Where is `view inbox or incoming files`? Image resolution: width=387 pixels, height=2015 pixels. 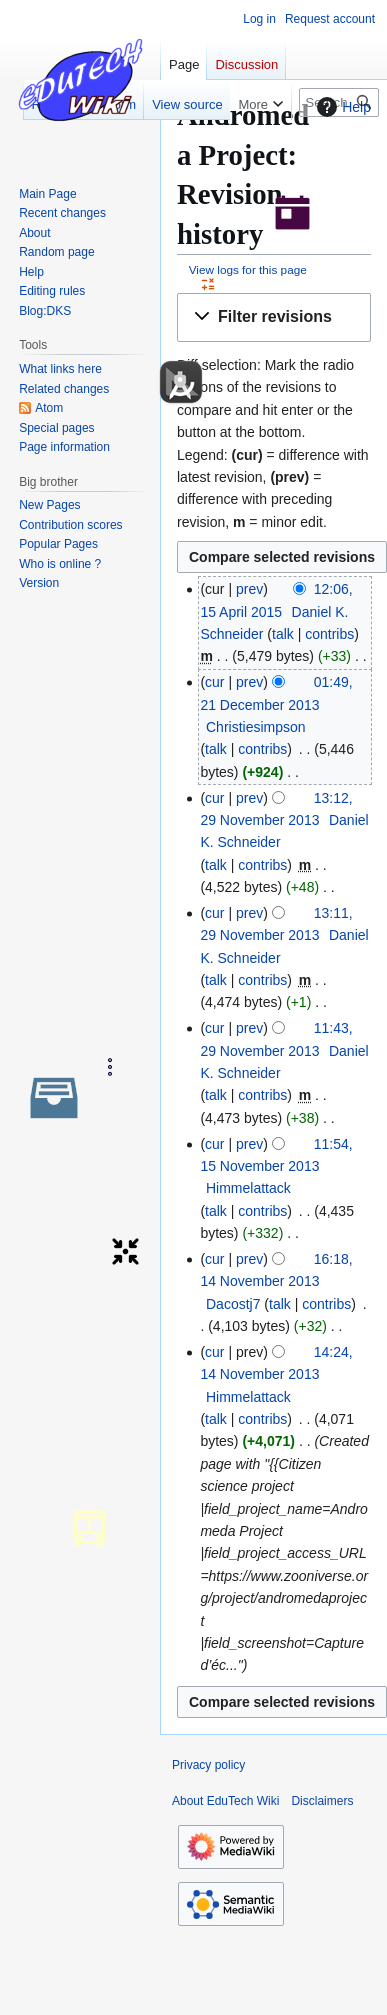
view inbox or incoming files is located at coordinates (54, 1098).